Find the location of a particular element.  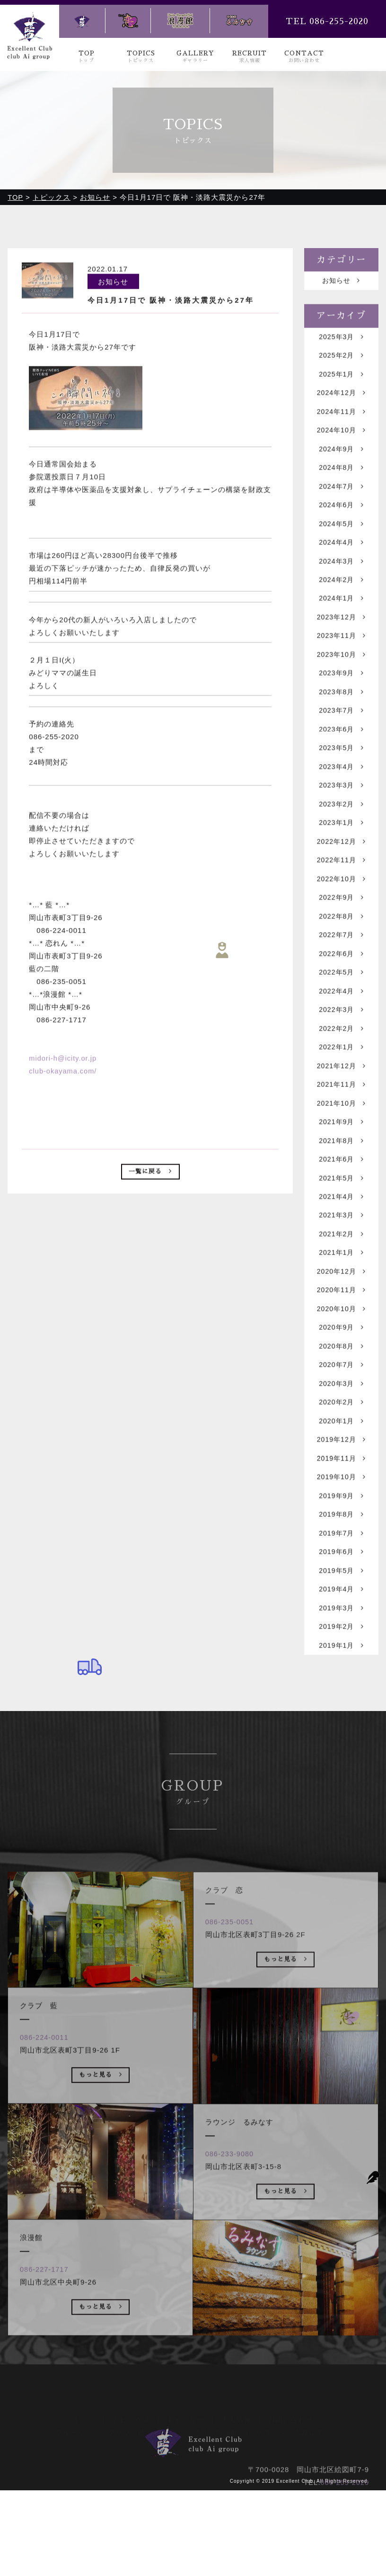

compose a new message or post is located at coordinates (373, 2177).